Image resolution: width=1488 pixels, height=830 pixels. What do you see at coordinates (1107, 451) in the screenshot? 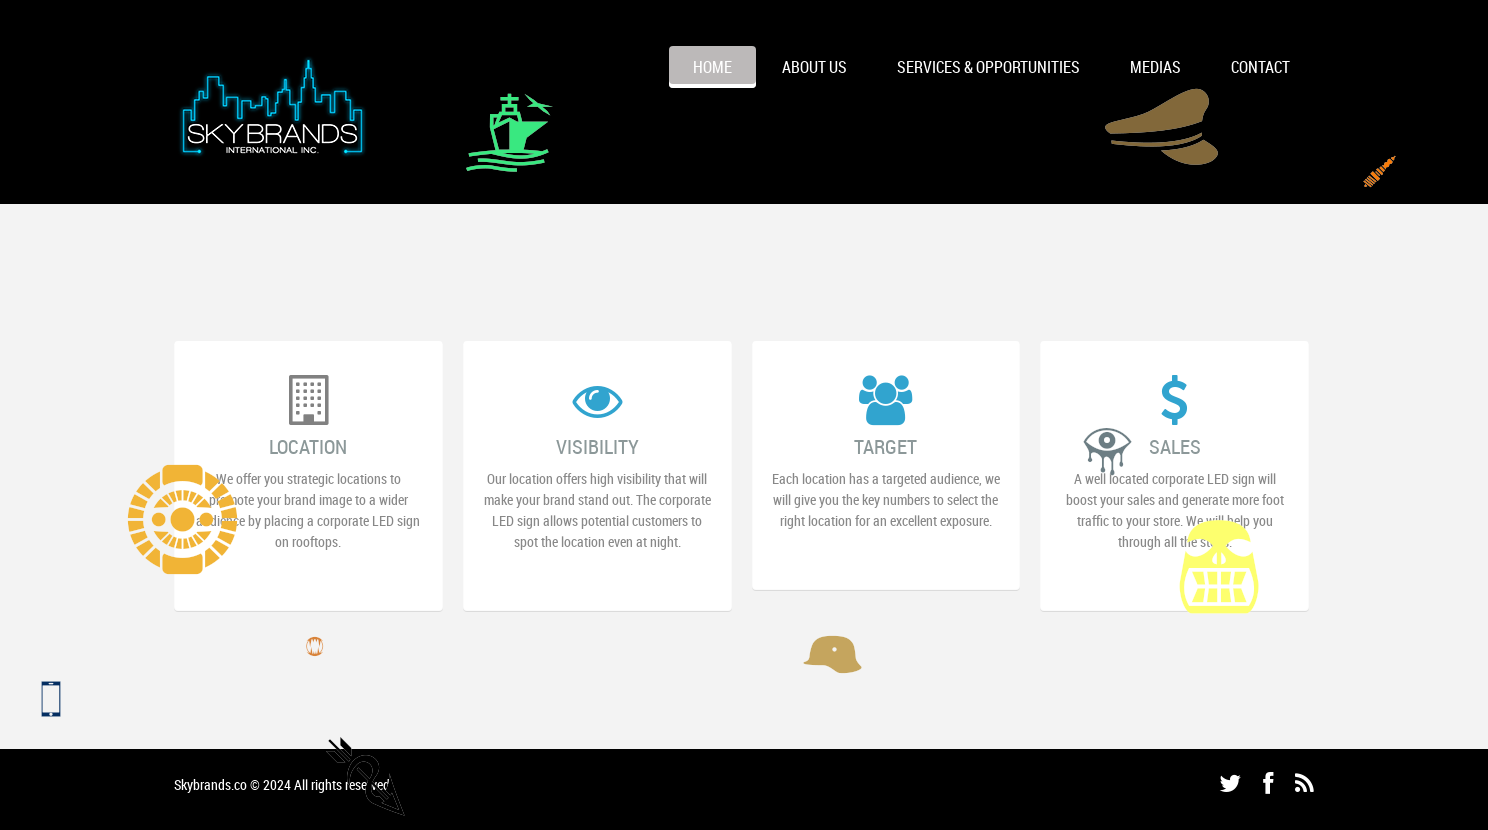
I see `indicates a horror or gore content warning` at bounding box center [1107, 451].